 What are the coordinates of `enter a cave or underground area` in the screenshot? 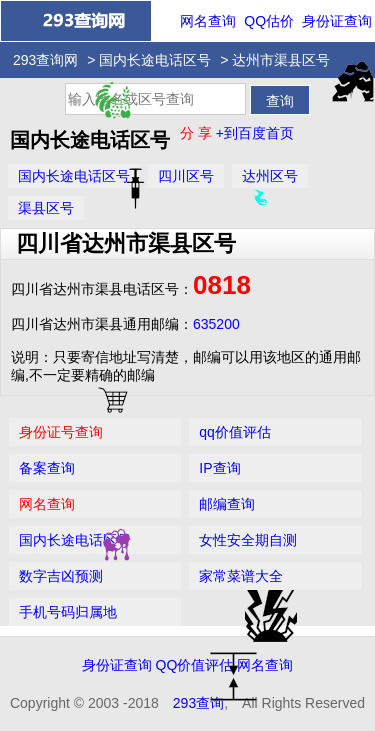 It's located at (353, 81).